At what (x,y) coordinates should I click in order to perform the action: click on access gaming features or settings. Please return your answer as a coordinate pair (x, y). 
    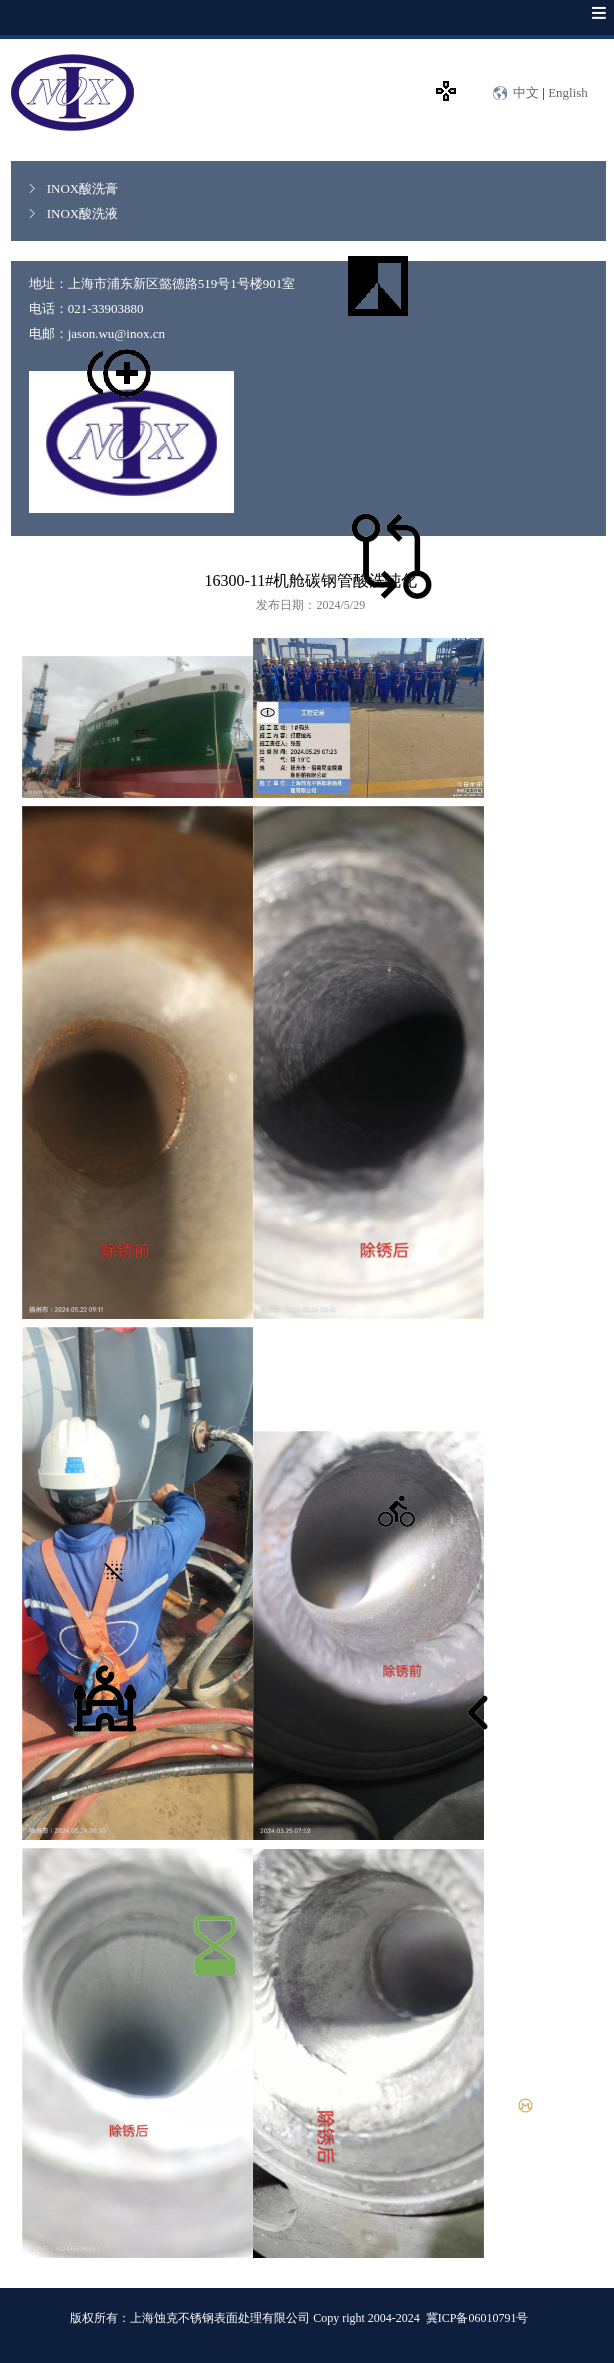
    Looking at the image, I should click on (446, 91).